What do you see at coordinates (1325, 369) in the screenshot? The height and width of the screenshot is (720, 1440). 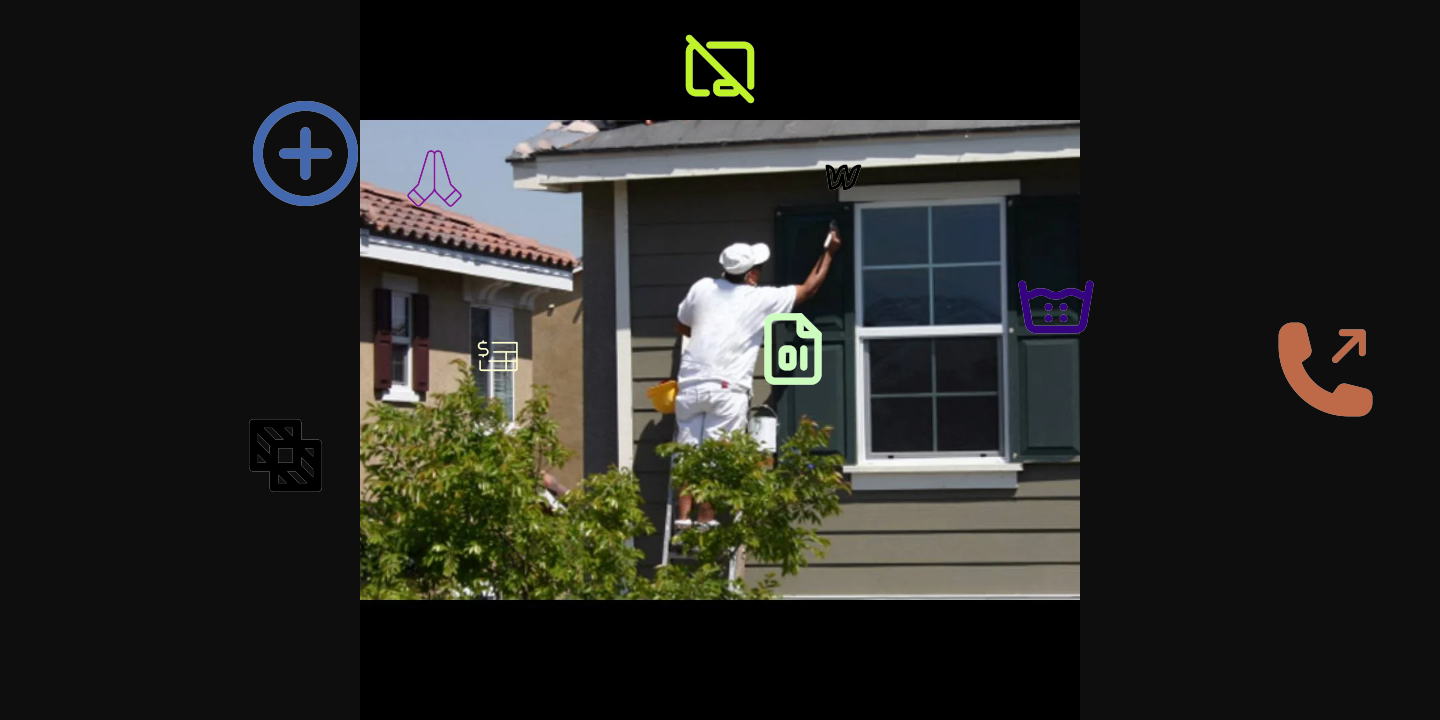 I see `make an outgoing call` at bounding box center [1325, 369].